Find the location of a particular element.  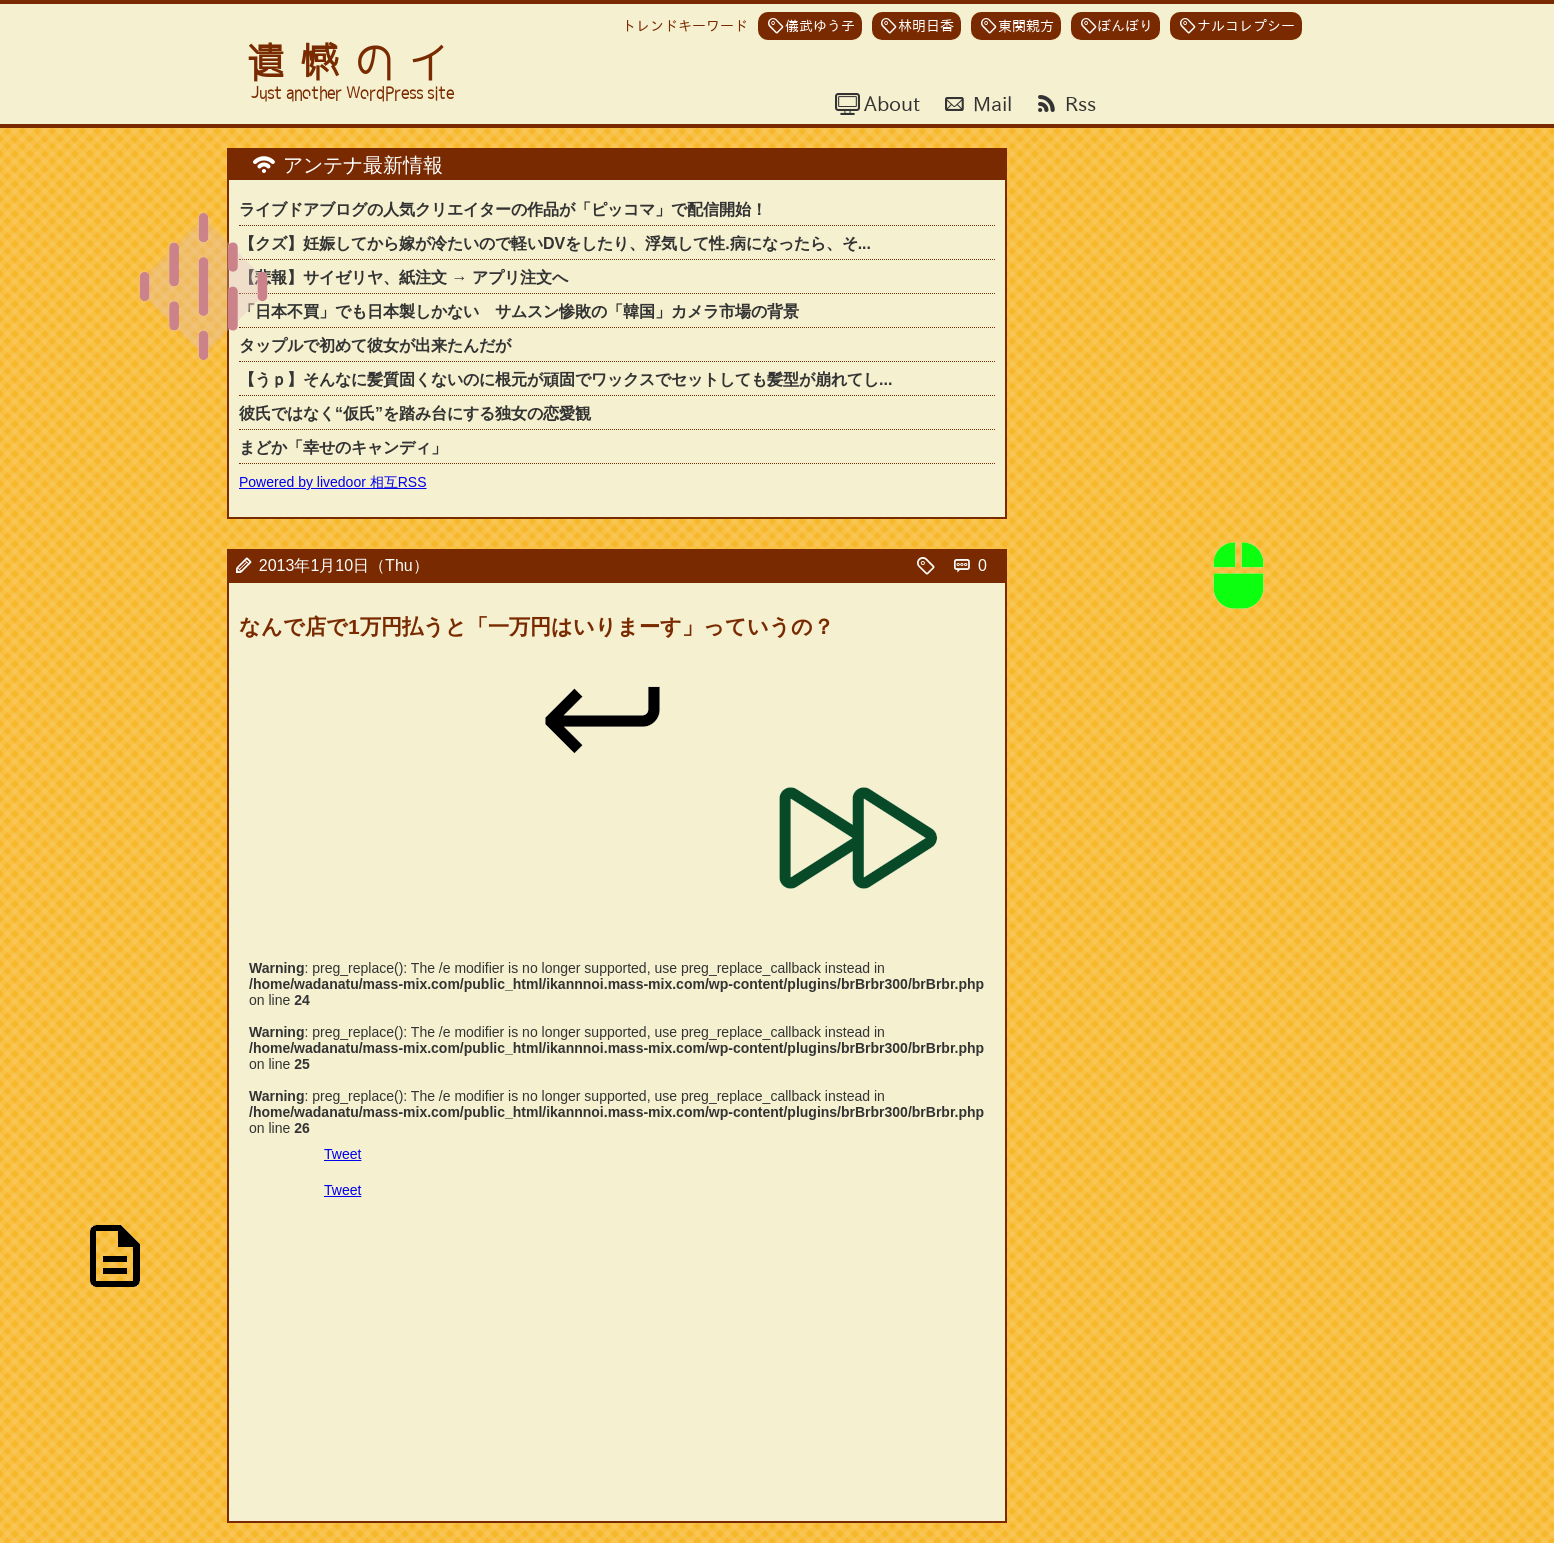

insert a newline or line break is located at coordinates (602, 715).